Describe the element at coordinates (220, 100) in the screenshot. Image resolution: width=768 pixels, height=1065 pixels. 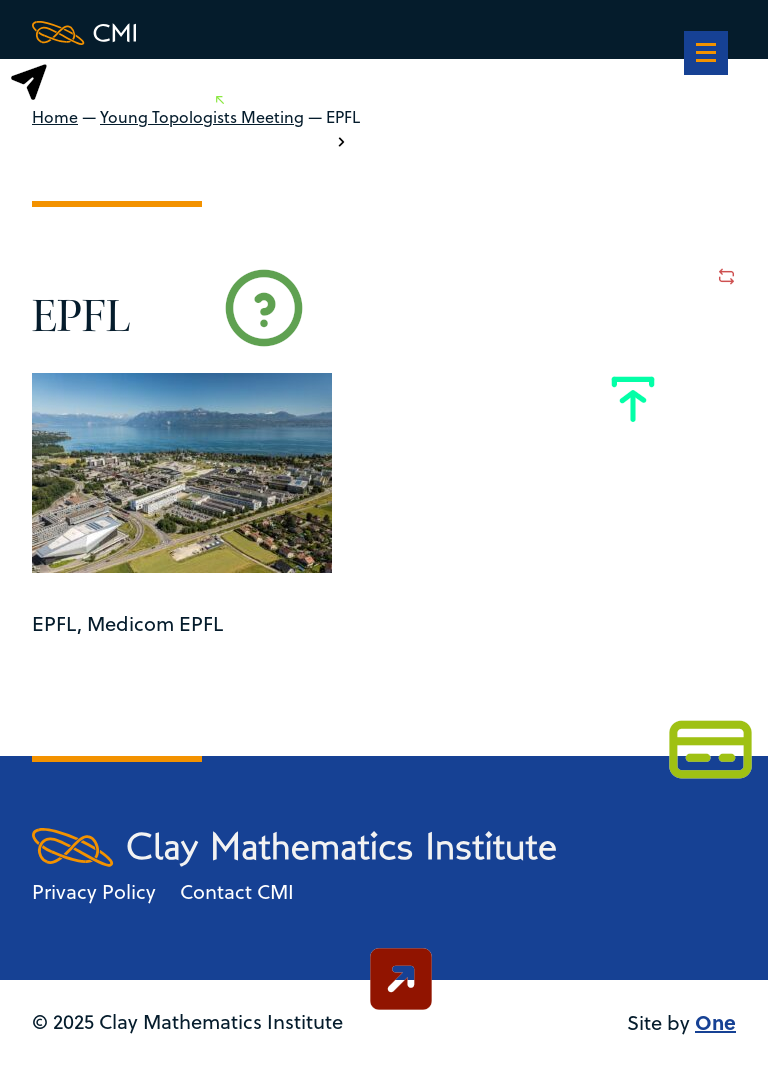
I see `navigate to parent folder or previous level` at that location.